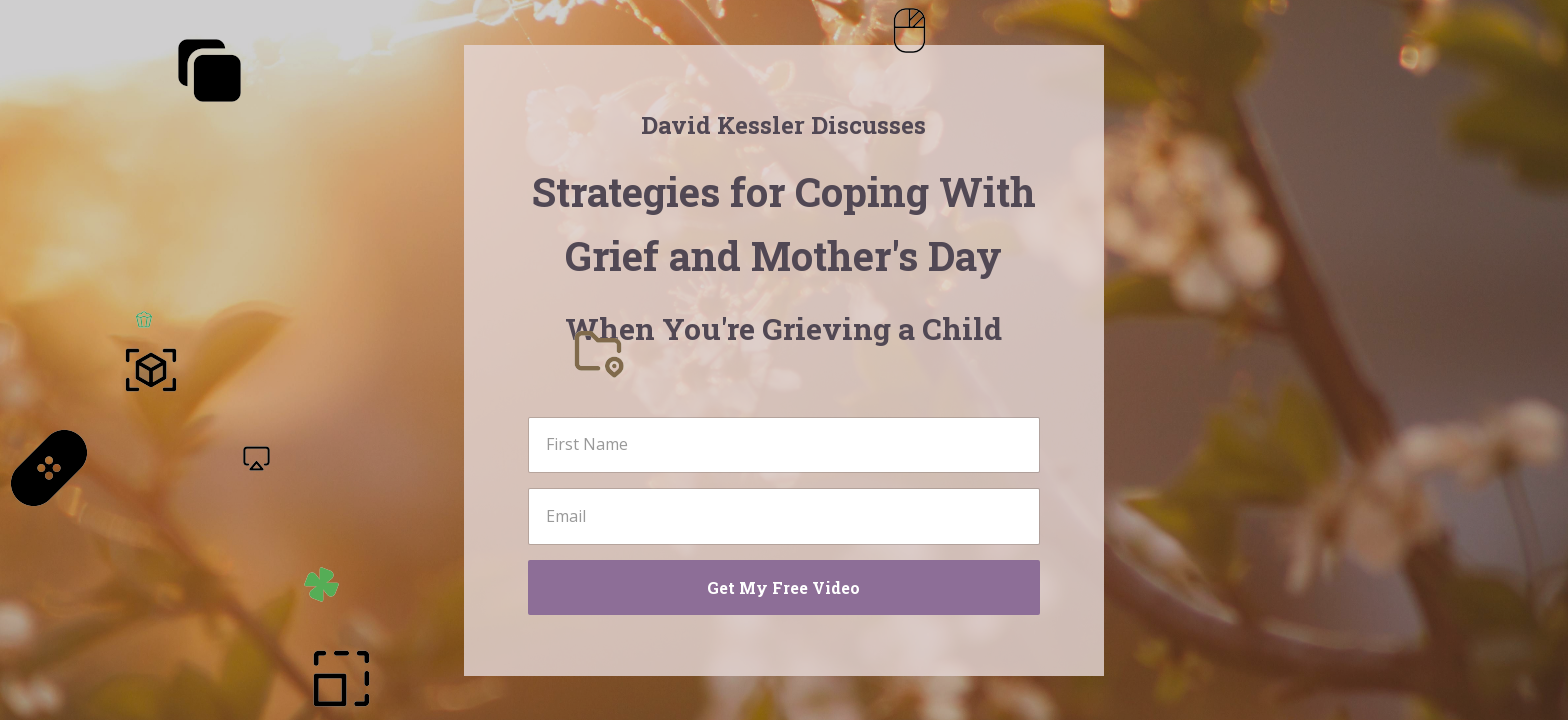 The height and width of the screenshot is (720, 1568). I want to click on right-click action indicator, so click(909, 30).